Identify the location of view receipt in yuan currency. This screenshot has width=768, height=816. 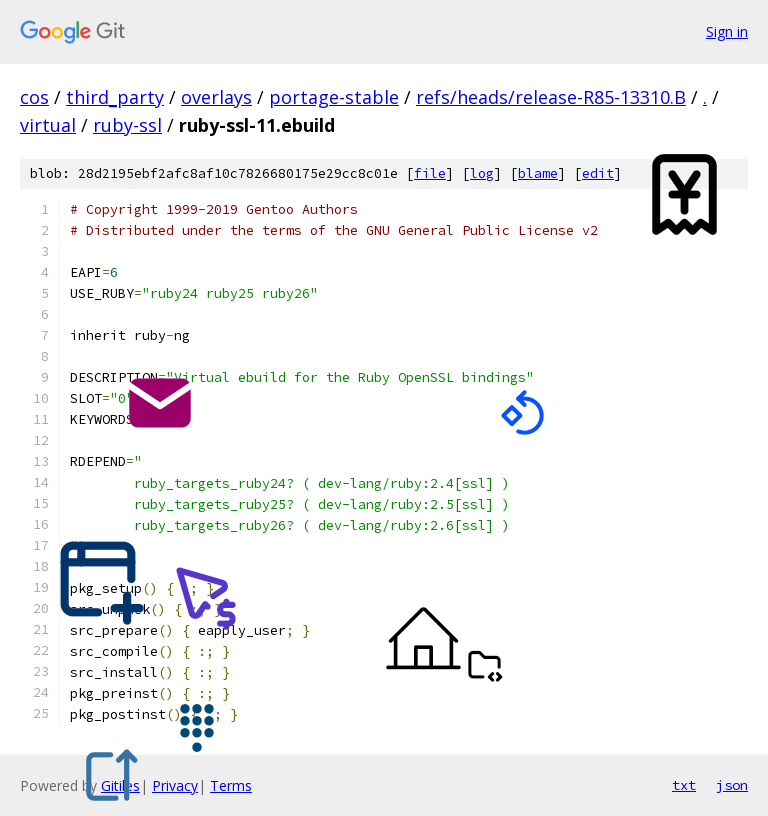
(684, 194).